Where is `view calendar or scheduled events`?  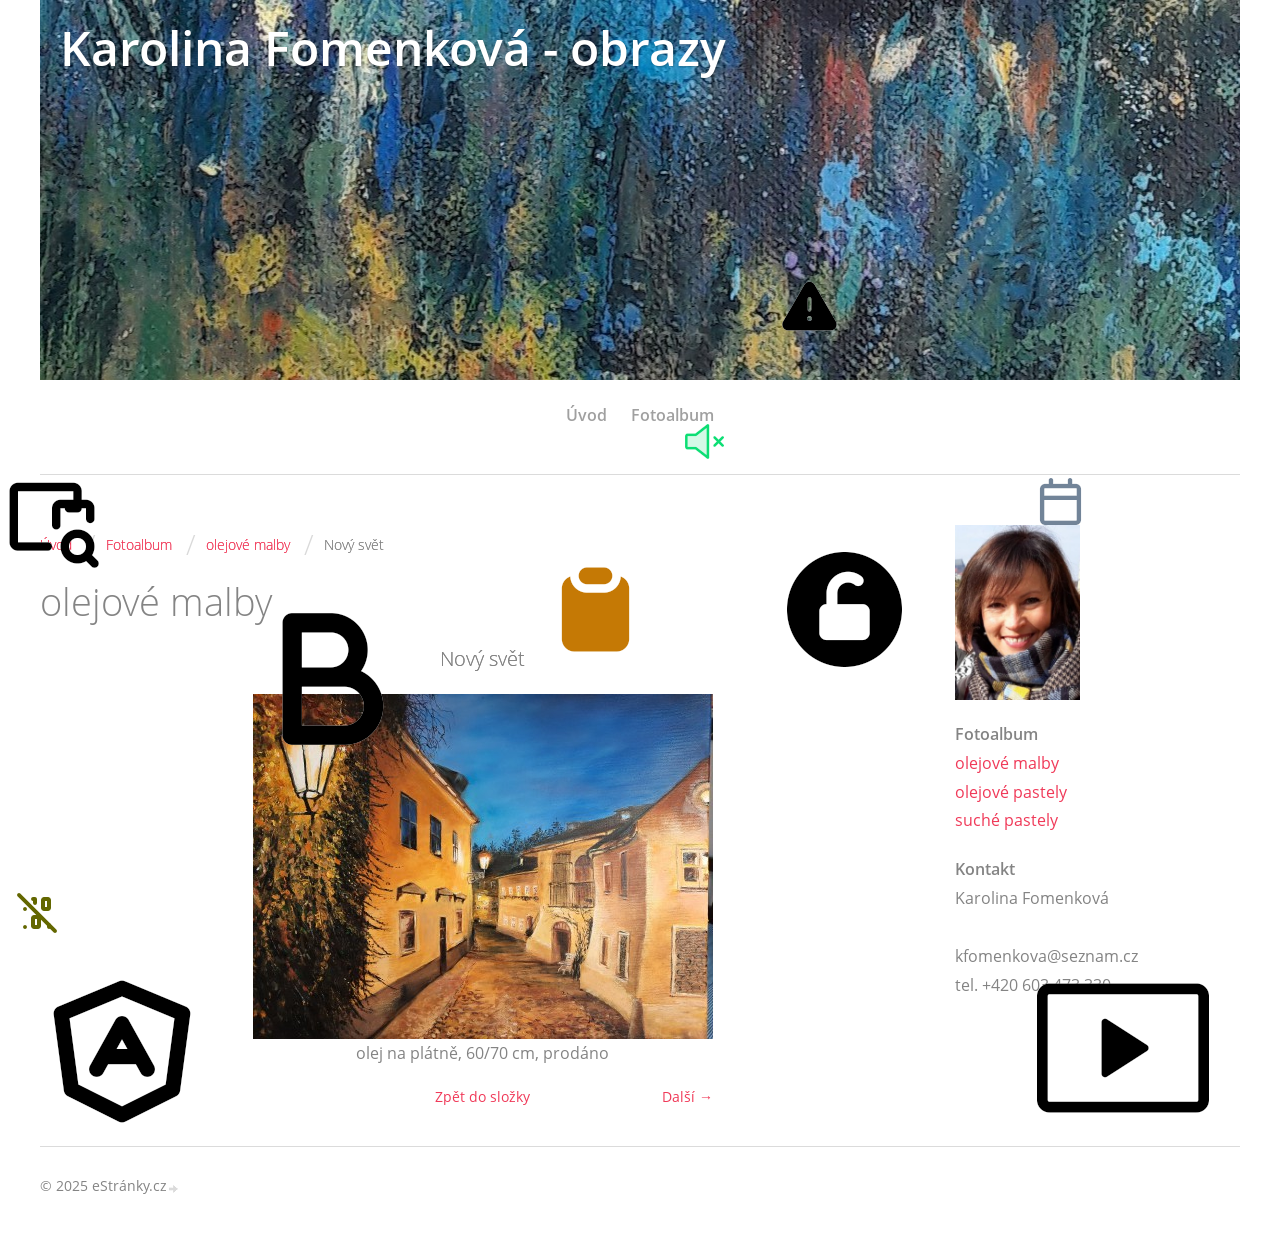 view calendar or scheduled events is located at coordinates (1060, 501).